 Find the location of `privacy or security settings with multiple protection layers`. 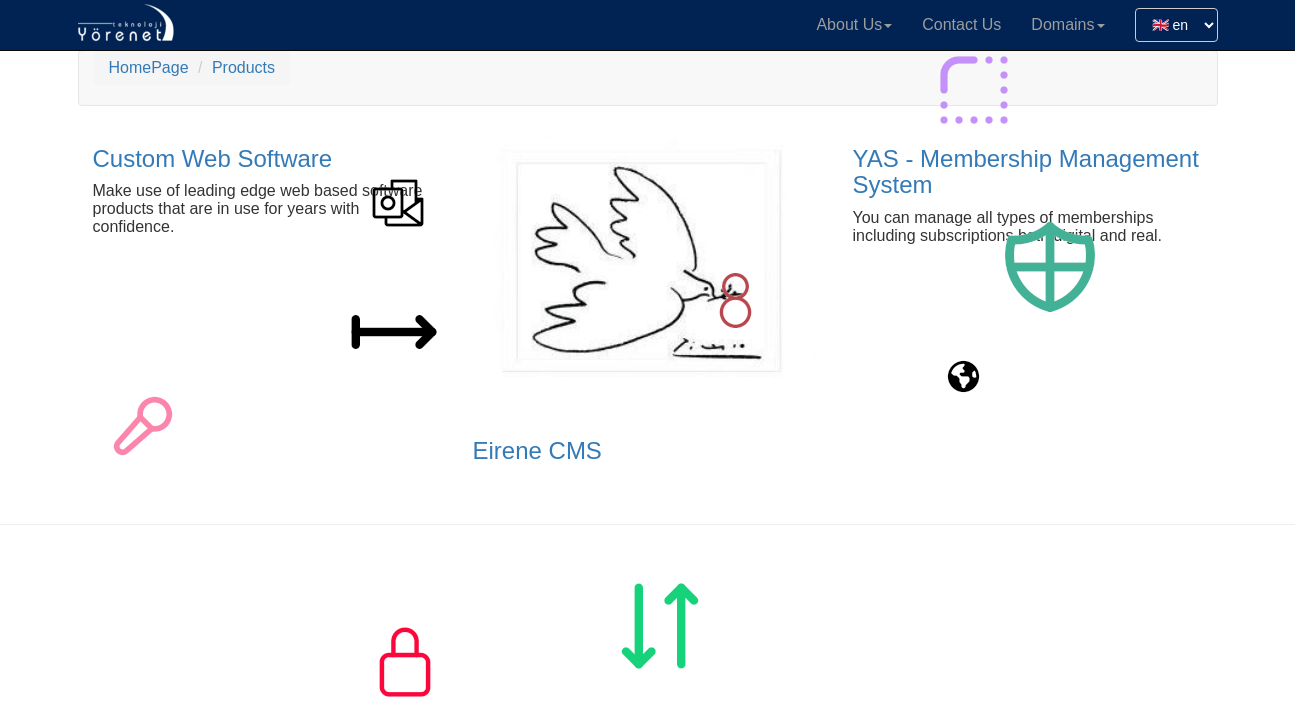

privacy or security settings with multiple protection layers is located at coordinates (1050, 267).